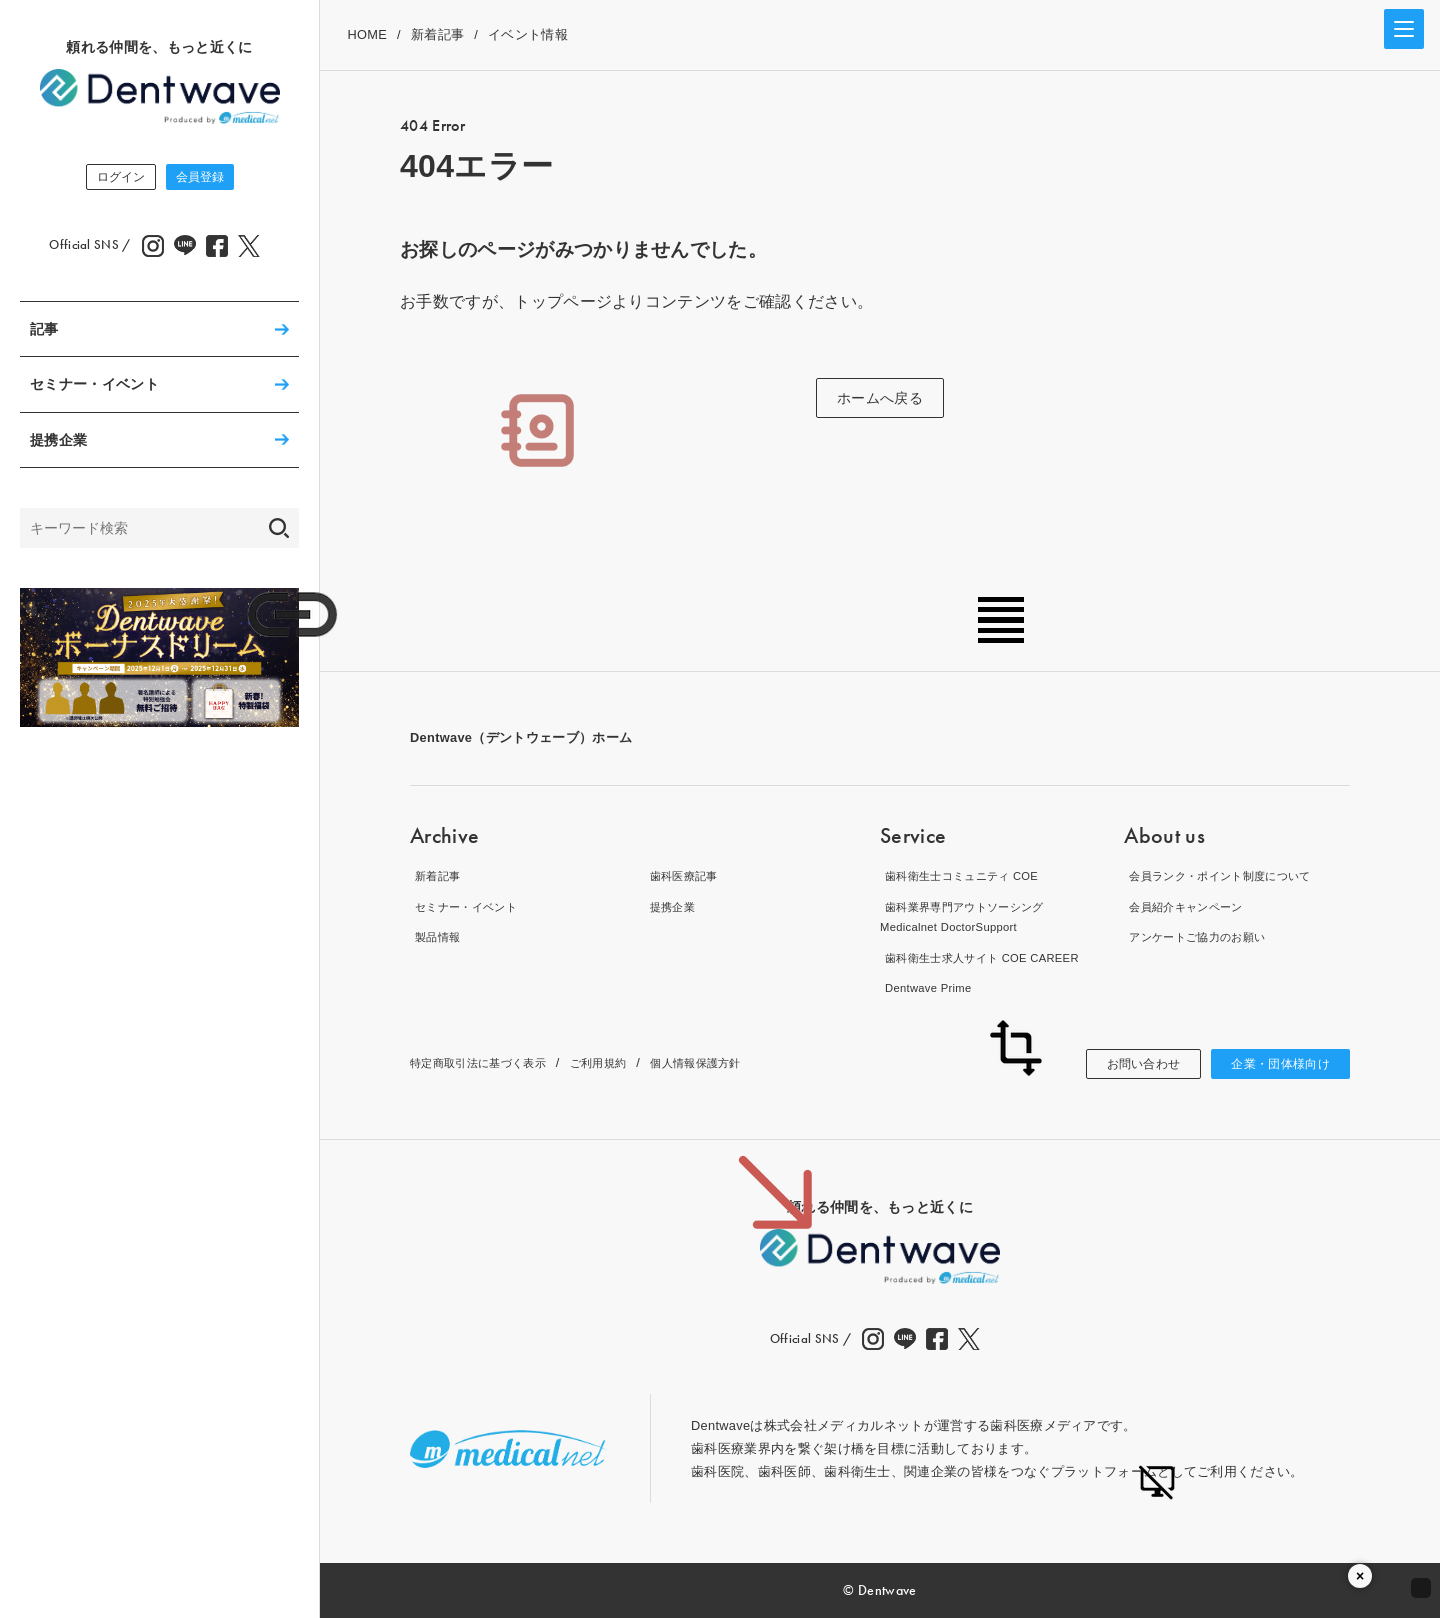 The image size is (1440, 1618). I want to click on justify text alignment, so click(1001, 620).